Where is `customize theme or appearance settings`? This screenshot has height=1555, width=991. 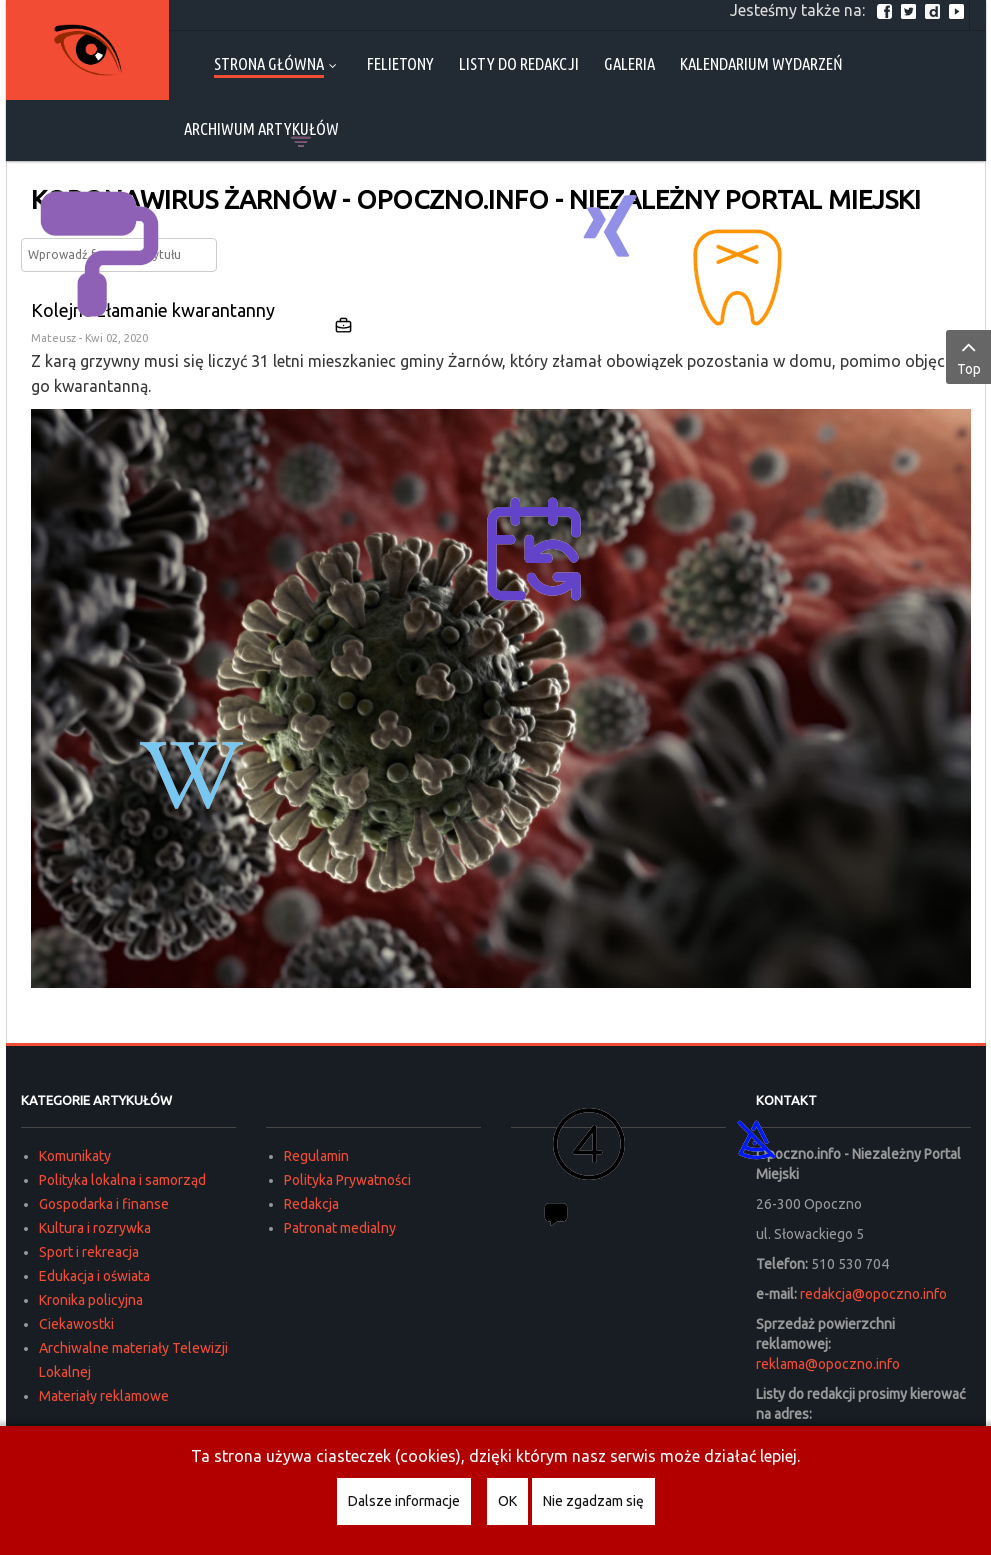 customize theme or appearance settings is located at coordinates (99, 250).